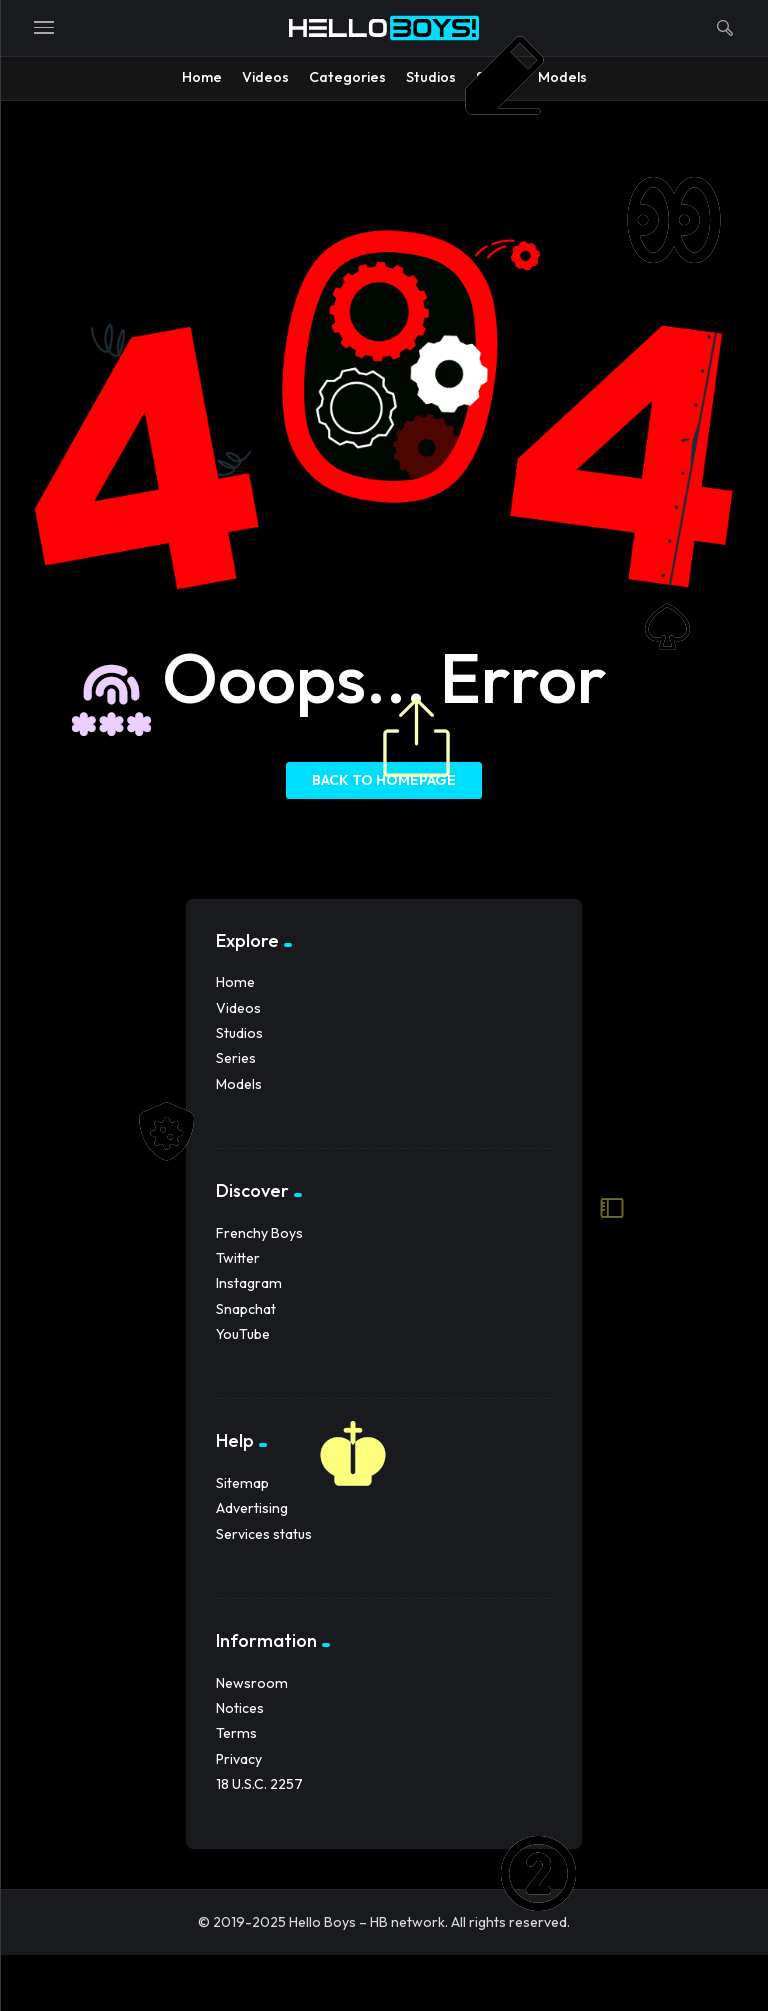  Describe the element at coordinates (111, 696) in the screenshot. I see `enable fingerprint authentication` at that location.